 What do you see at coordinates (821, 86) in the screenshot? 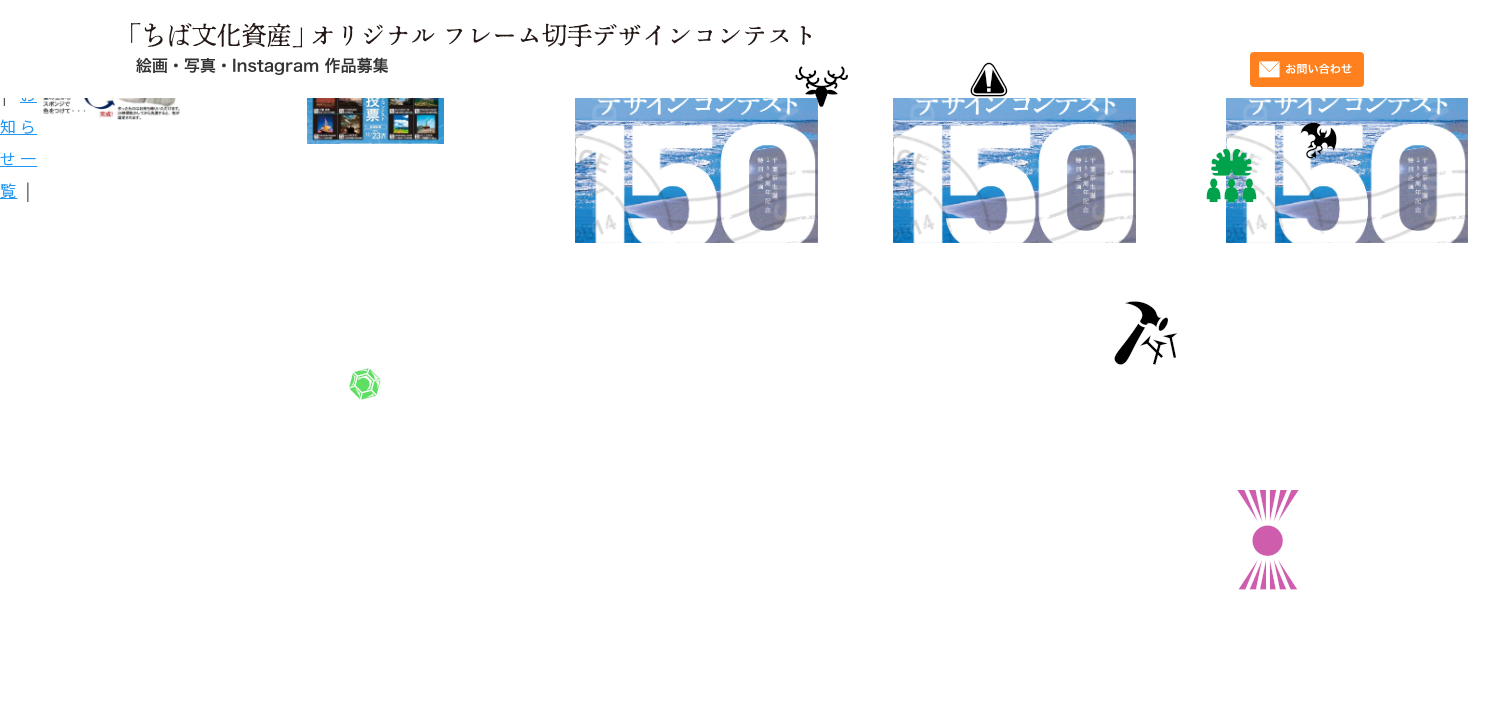
I see `wildlife or nature category indicator` at bounding box center [821, 86].